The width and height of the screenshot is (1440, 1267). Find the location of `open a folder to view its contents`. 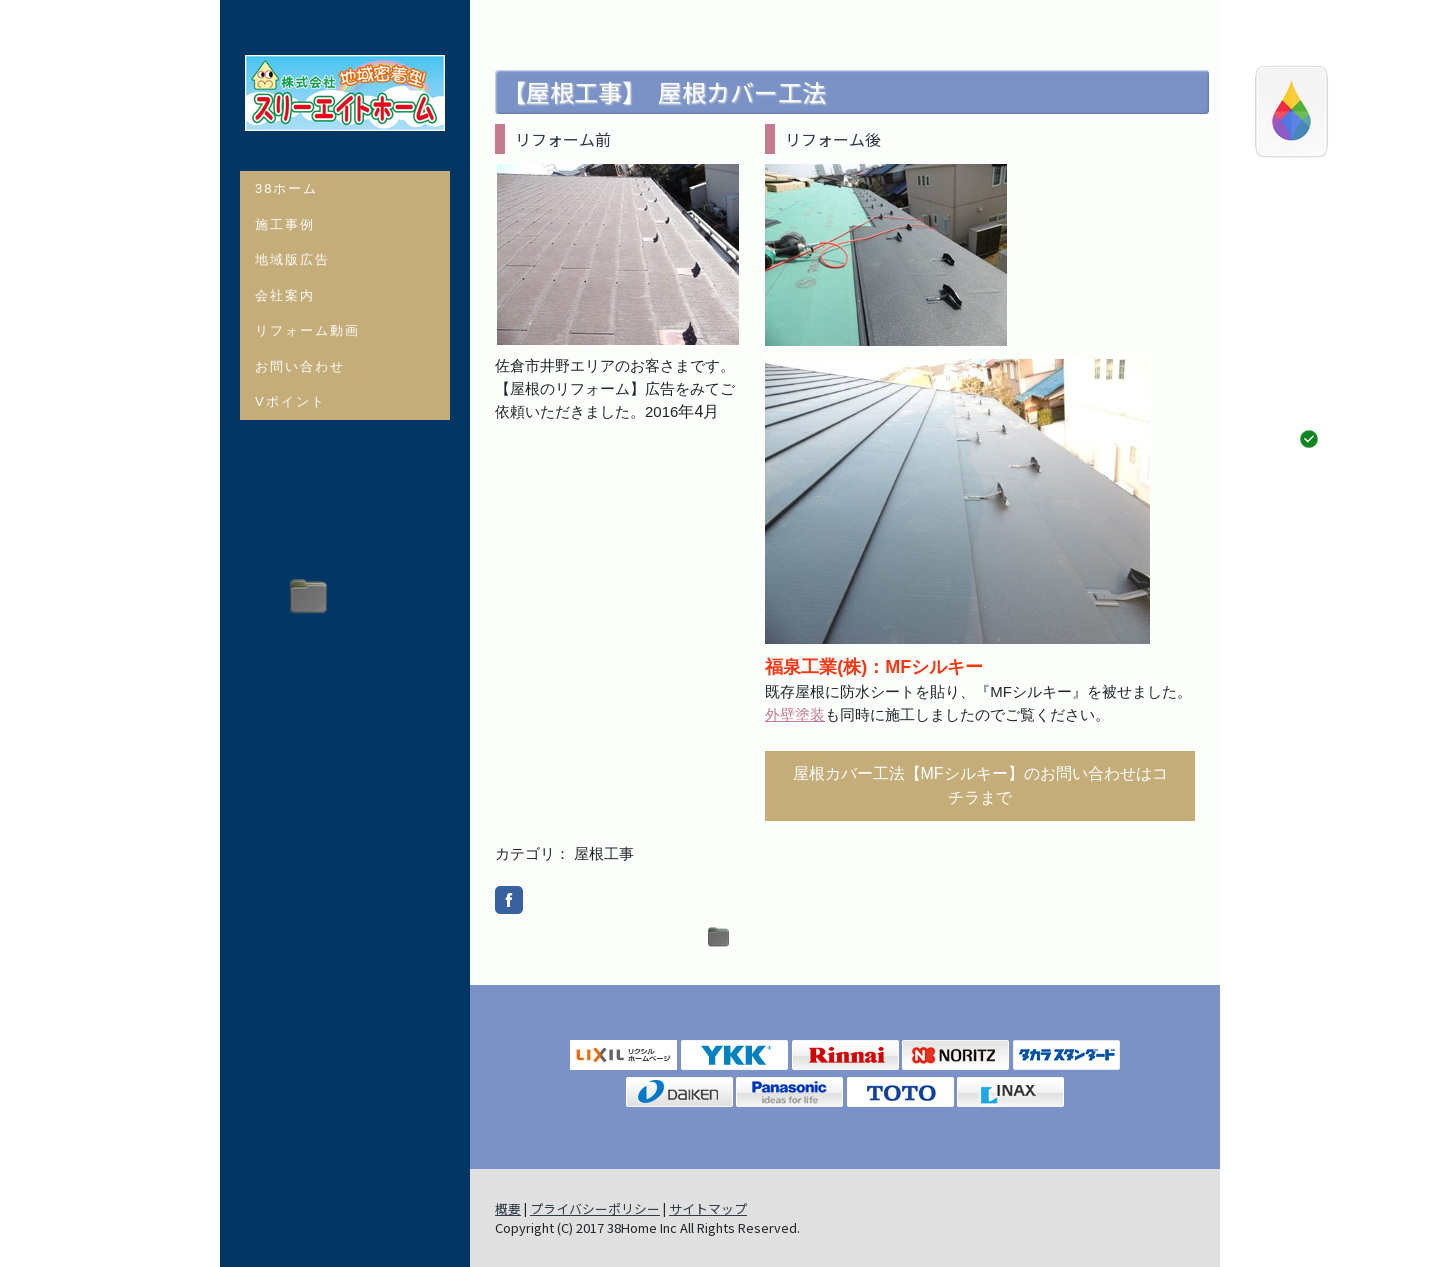

open a folder to view its contents is located at coordinates (308, 595).